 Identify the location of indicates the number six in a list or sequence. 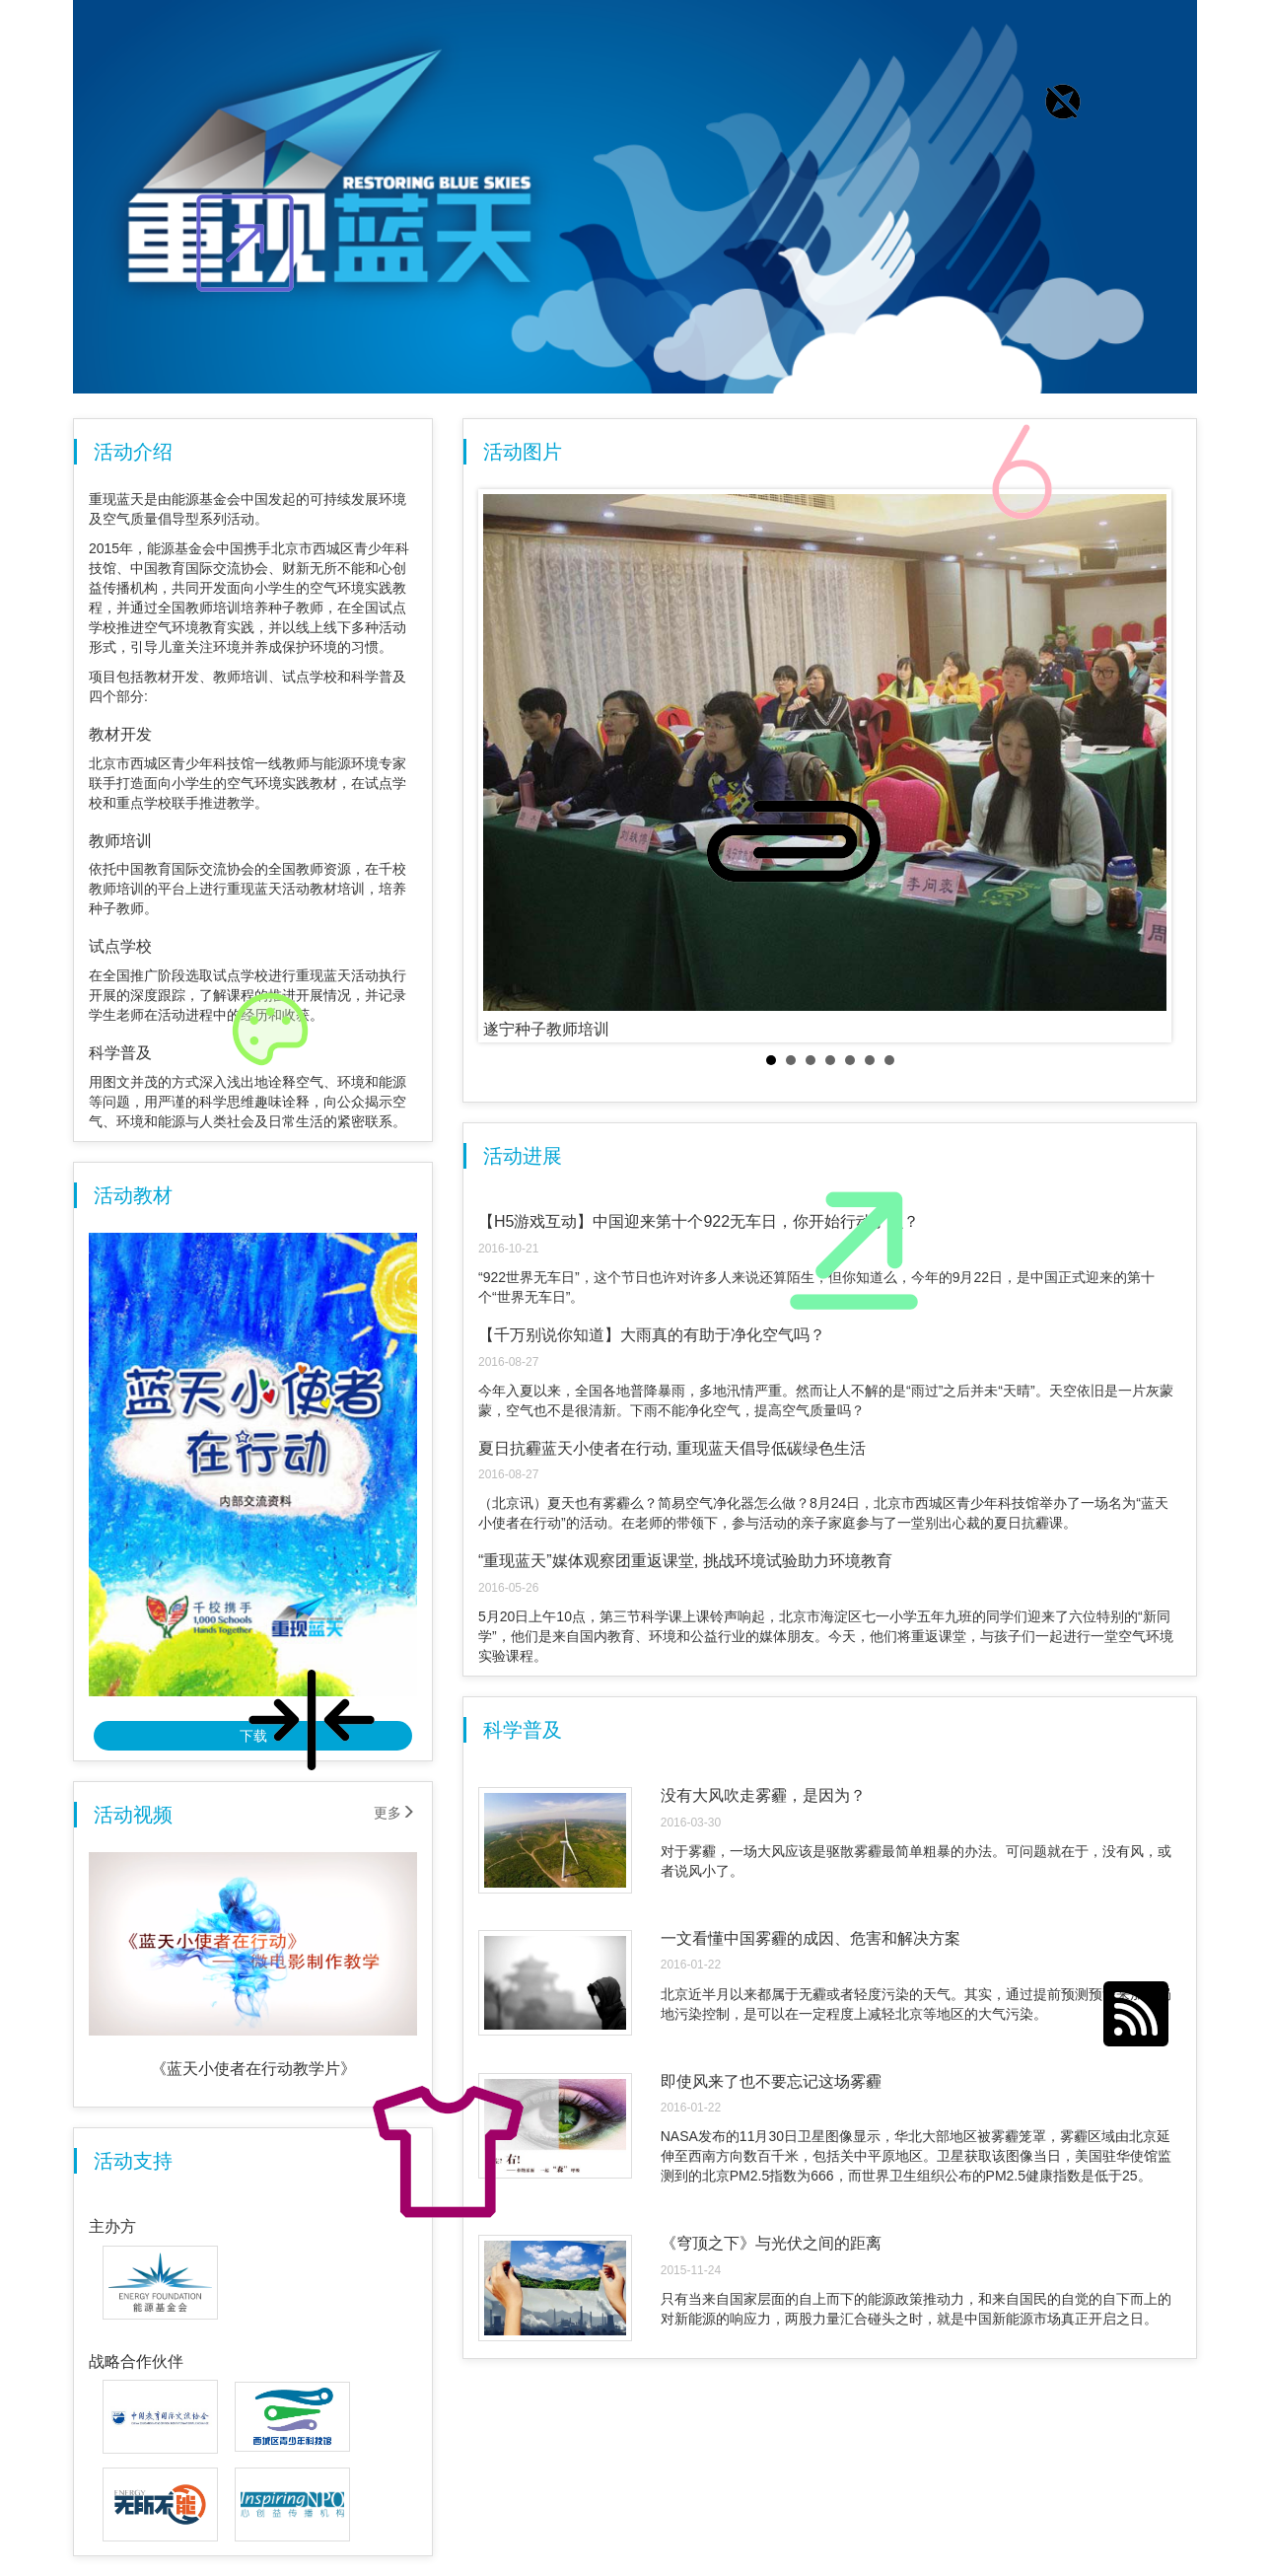
(1022, 471).